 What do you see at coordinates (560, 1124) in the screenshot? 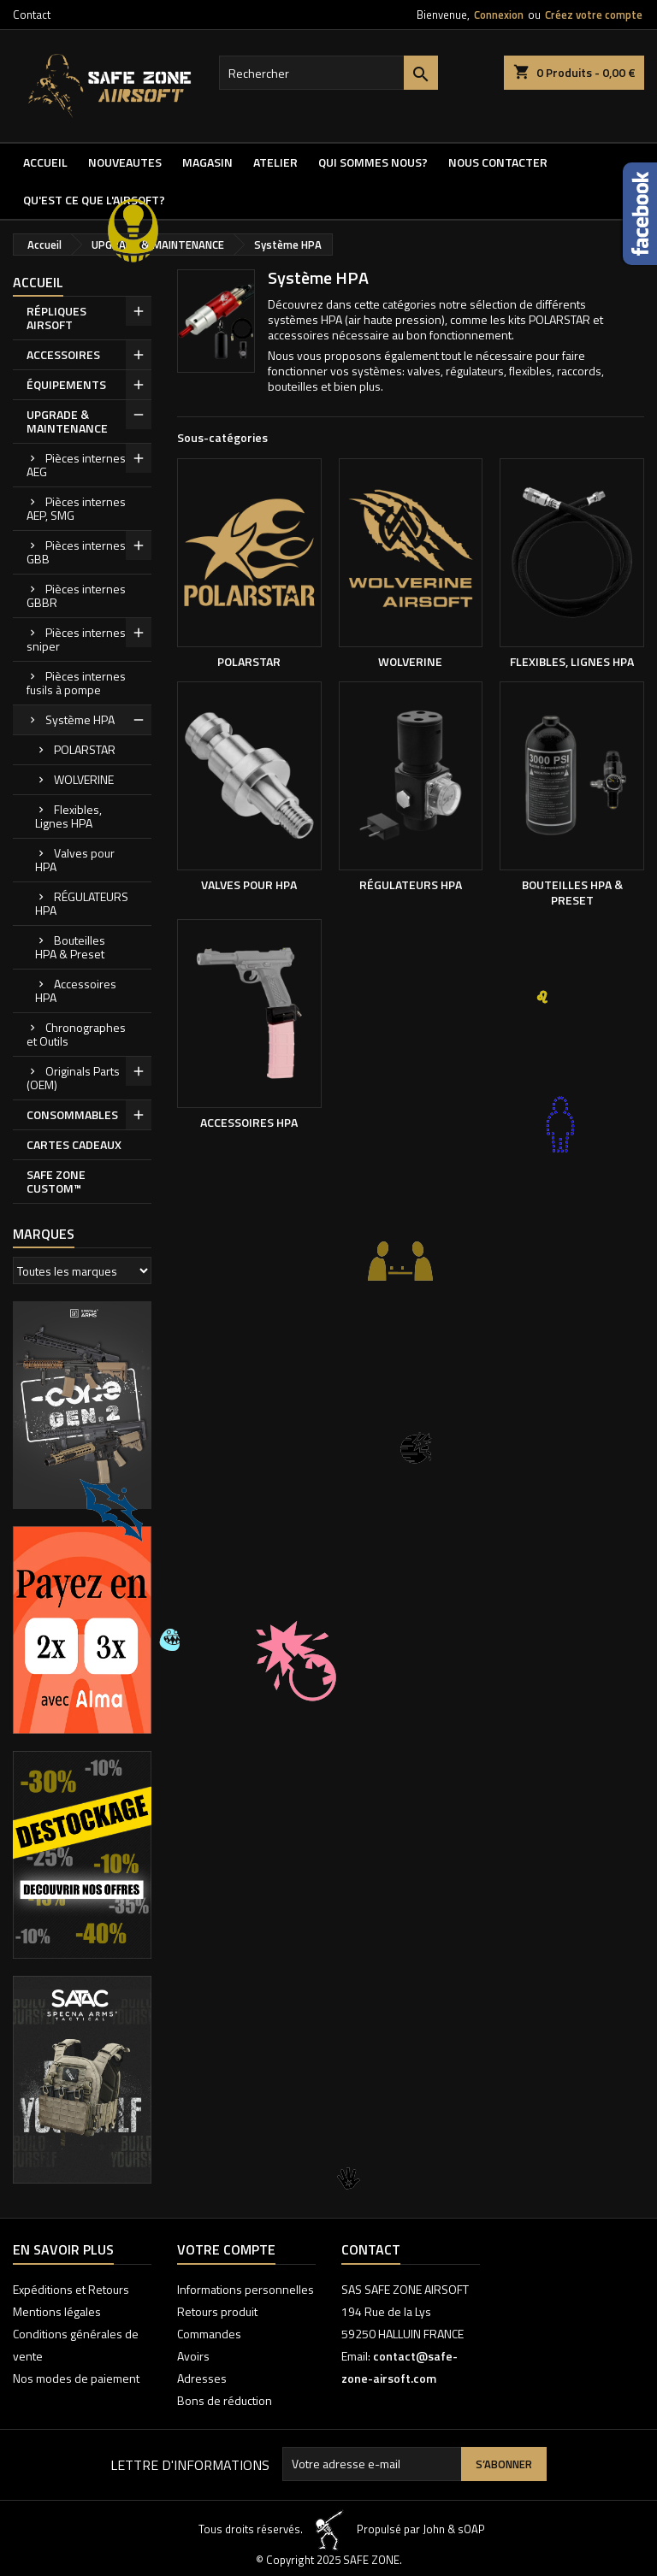
I see `toggle invisibility or stealth mode` at bounding box center [560, 1124].